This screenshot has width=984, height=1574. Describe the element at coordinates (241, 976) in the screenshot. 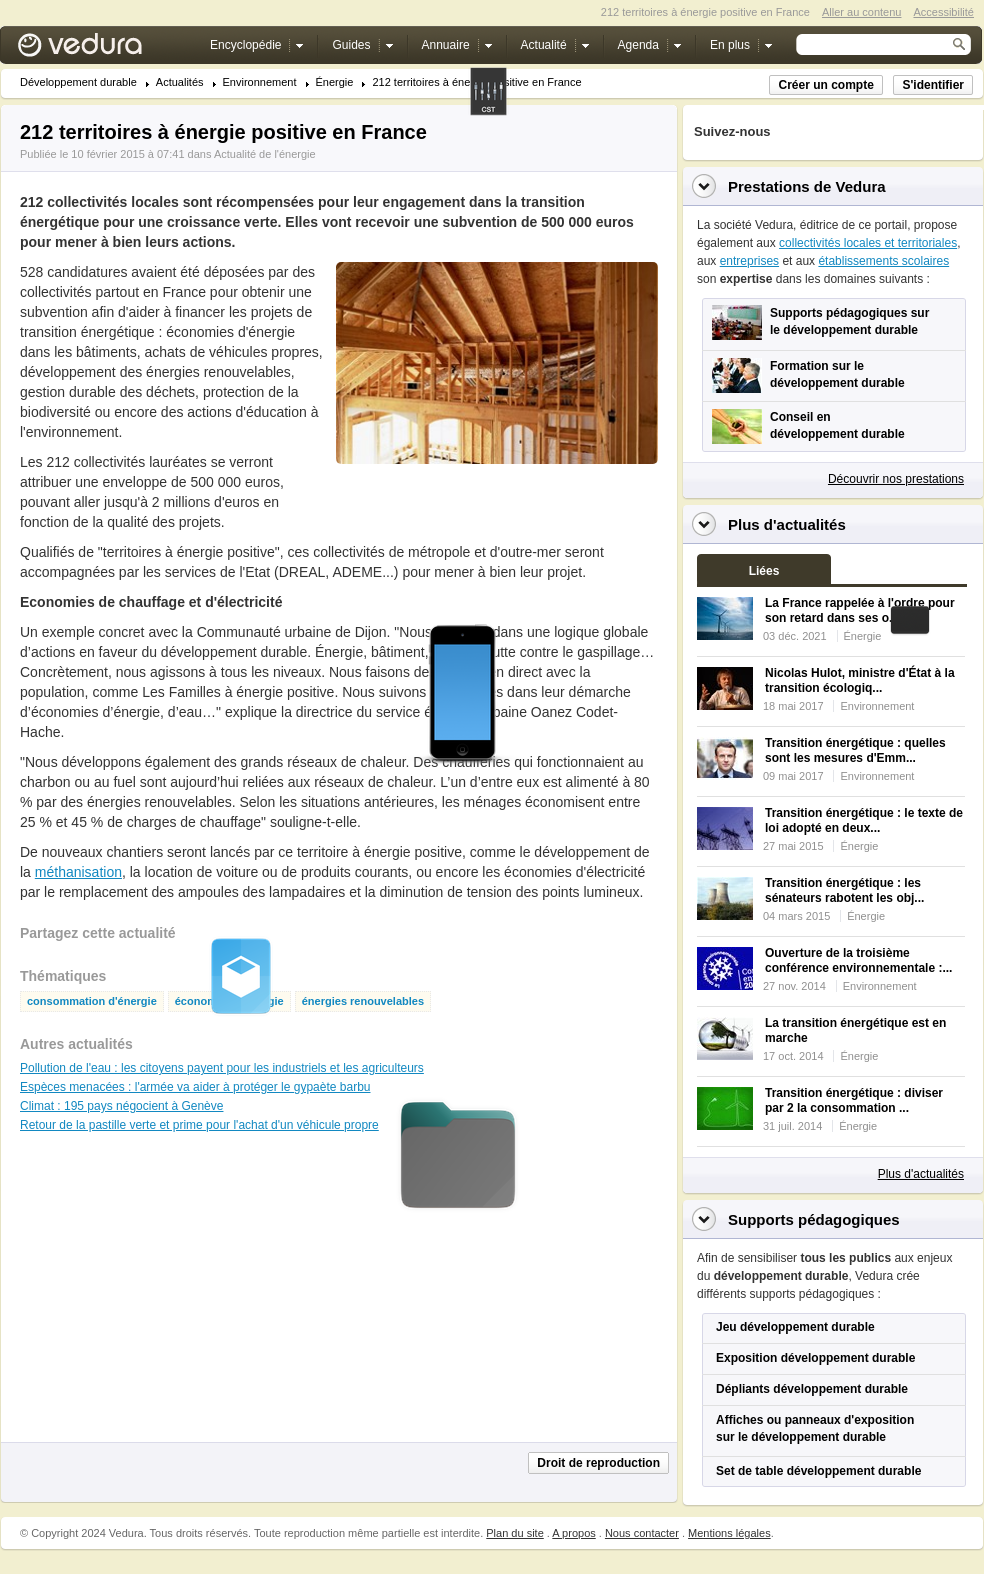

I see `a flatpak application package file` at that location.